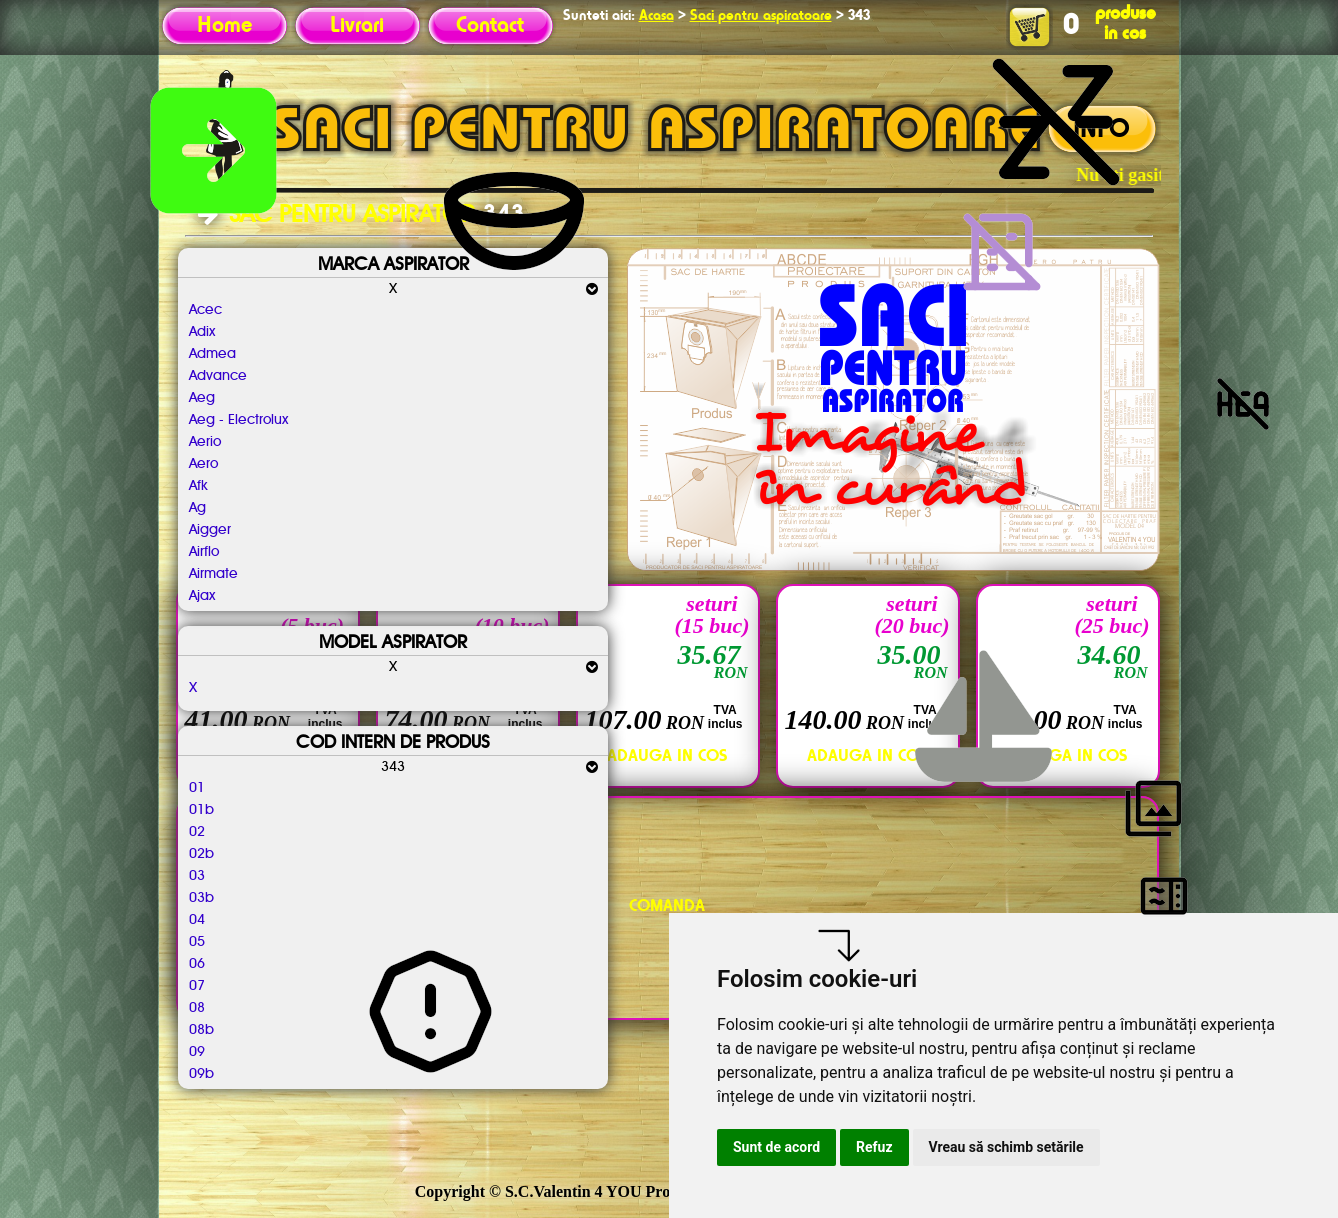  I want to click on disable HTTP HEAD request method, so click(1243, 404).